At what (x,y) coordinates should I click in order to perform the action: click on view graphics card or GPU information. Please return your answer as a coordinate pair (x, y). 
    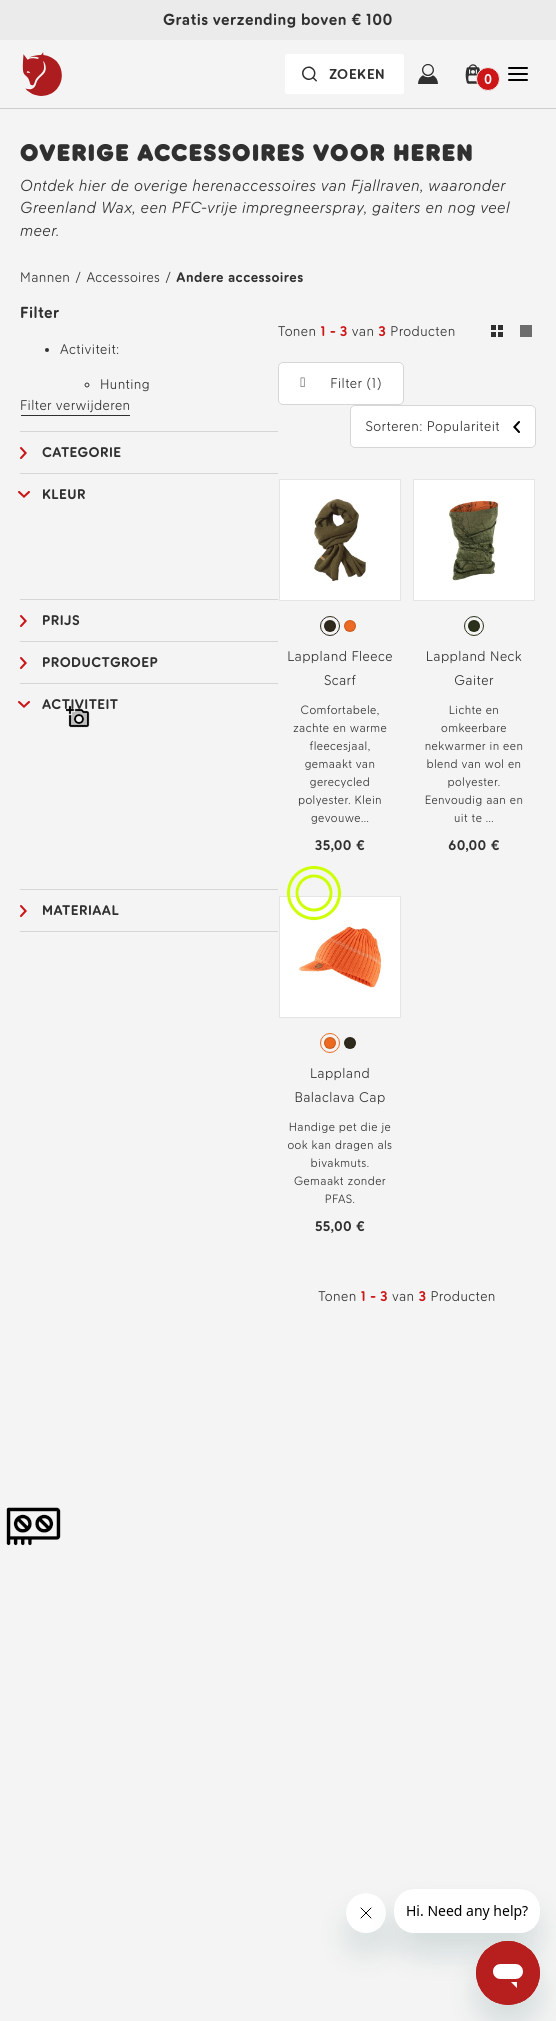
    Looking at the image, I should click on (33, 1525).